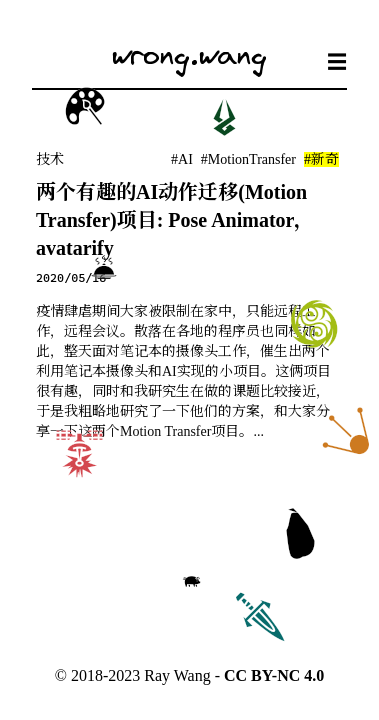 The height and width of the screenshot is (720, 379). Describe the element at coordinates (191, 581) in the screenshot. I see `view farm animals or livestock` at that location.